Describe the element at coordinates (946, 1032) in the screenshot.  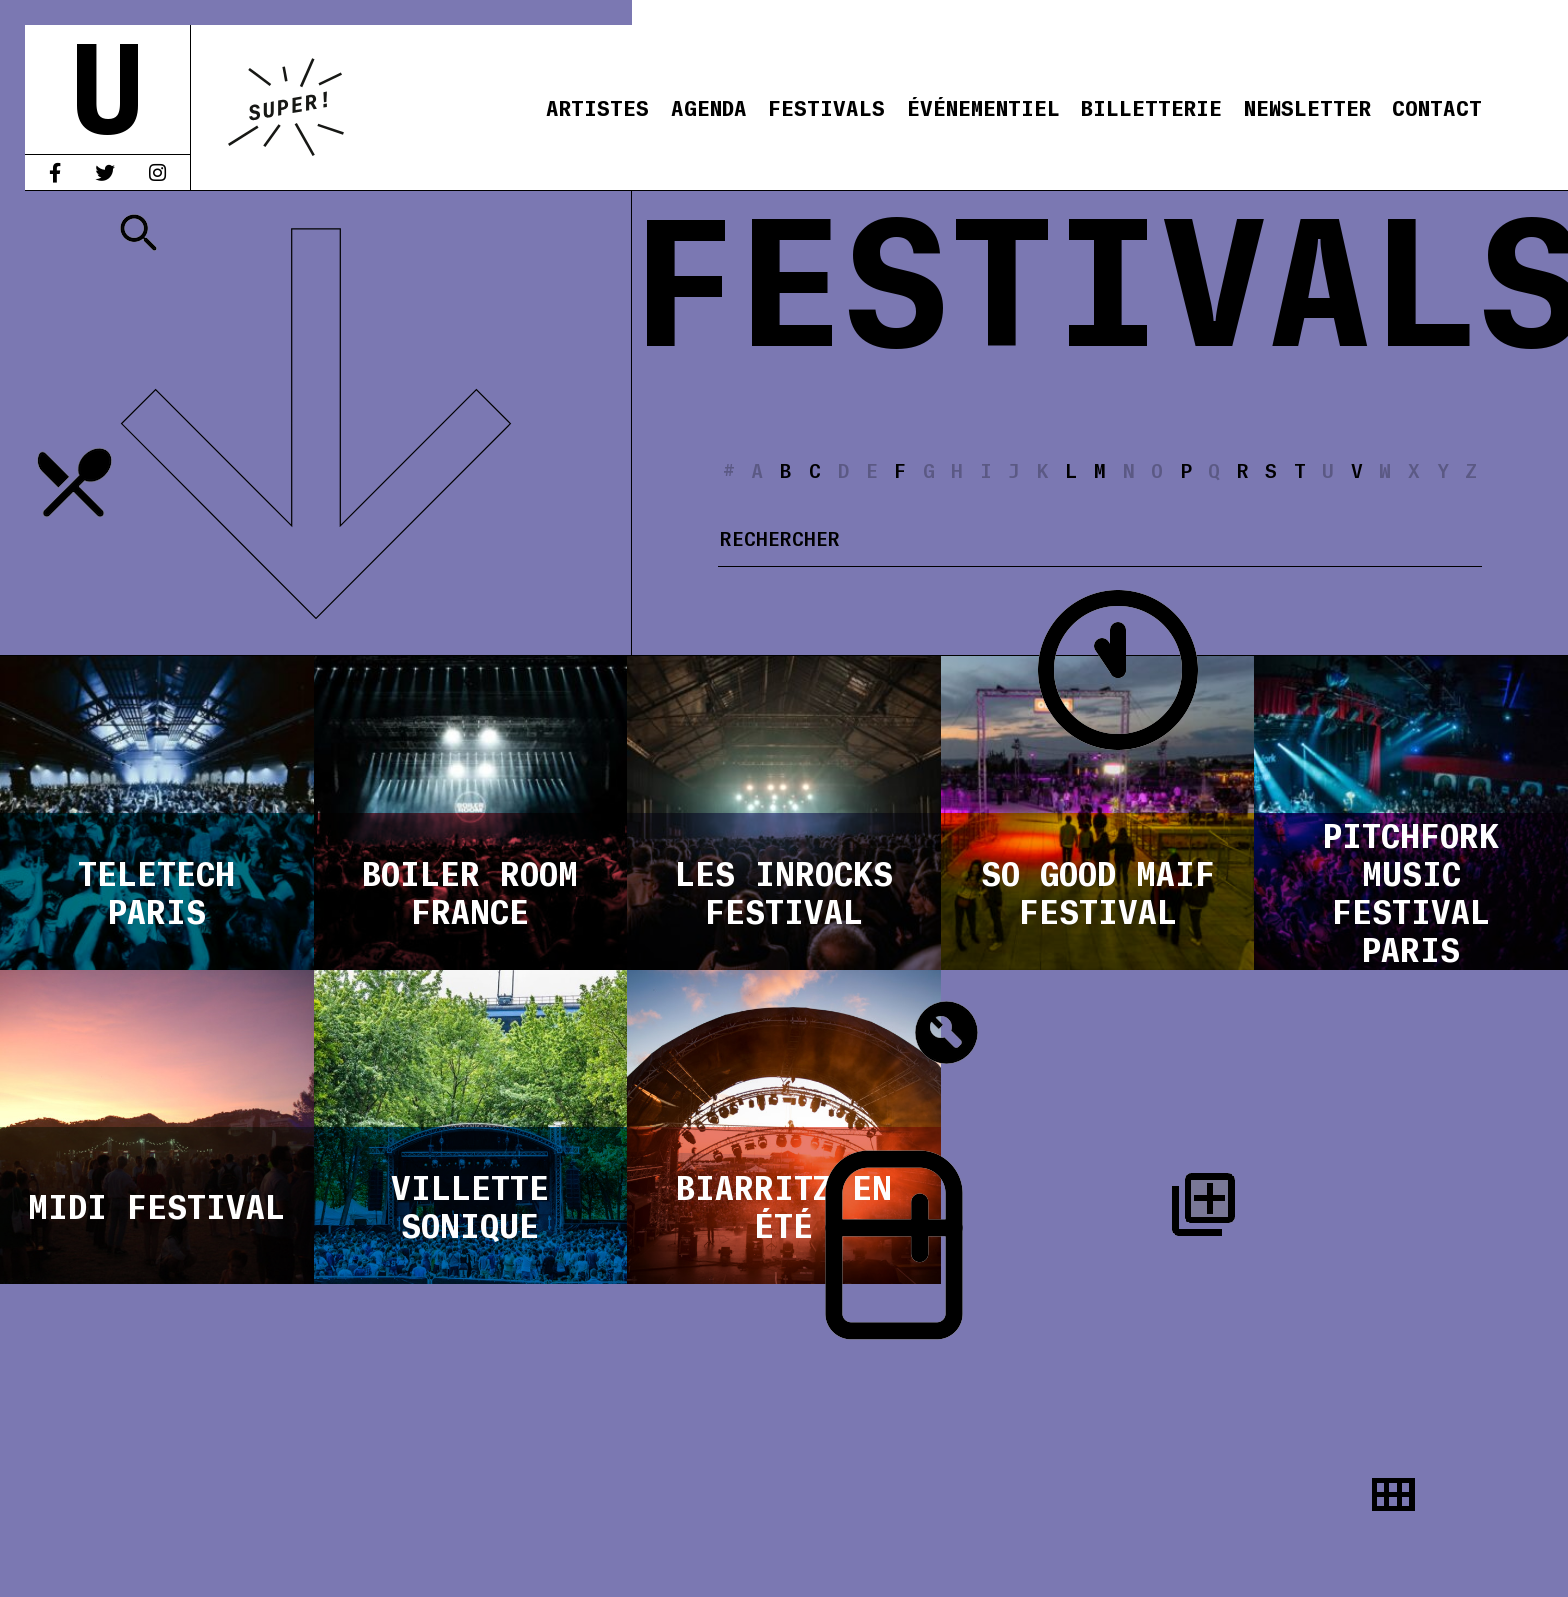
I see `access settings or configuration options` at that location.